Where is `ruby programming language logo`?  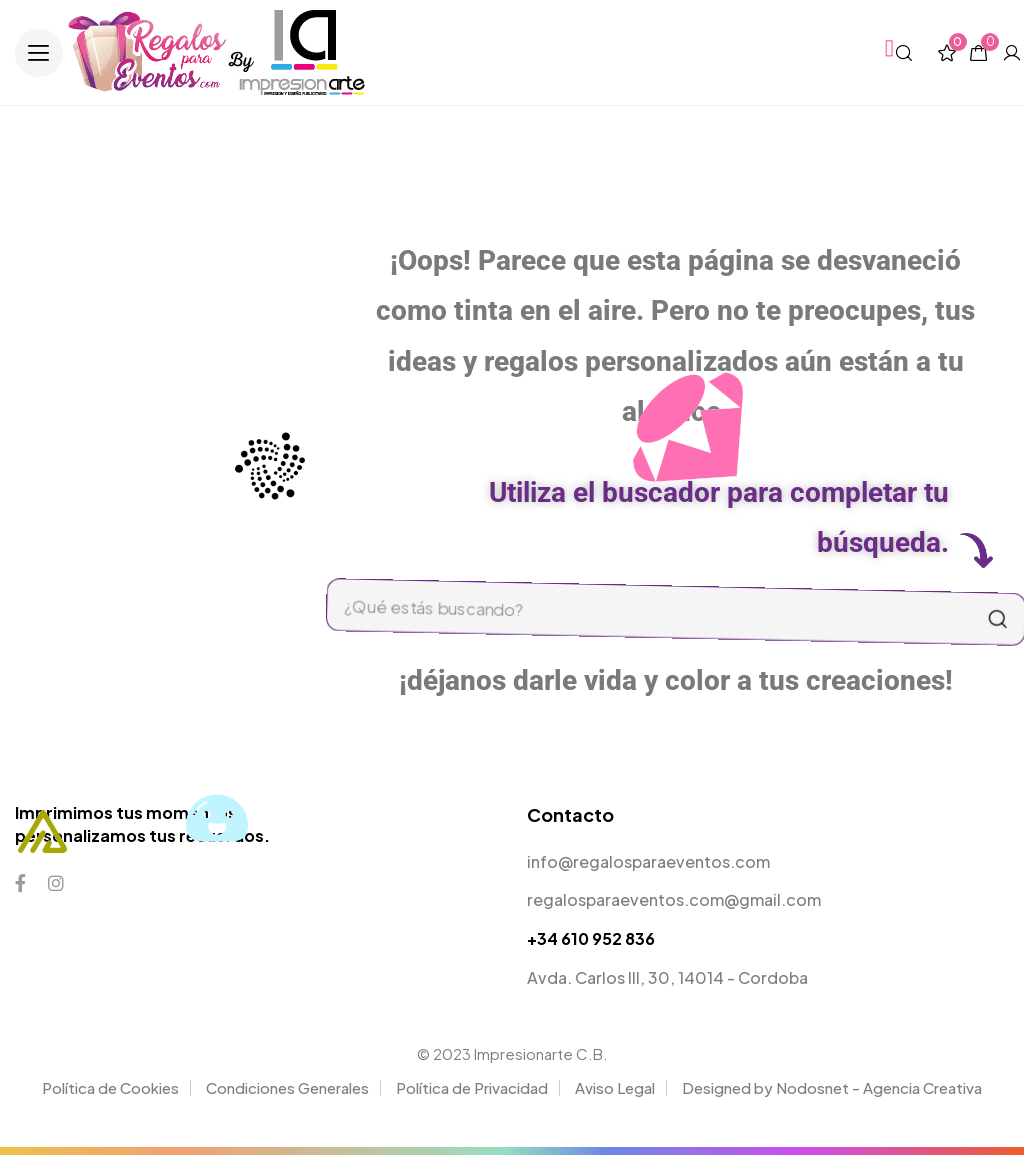 ruby programming language logo is located at coordinates (688, 427).